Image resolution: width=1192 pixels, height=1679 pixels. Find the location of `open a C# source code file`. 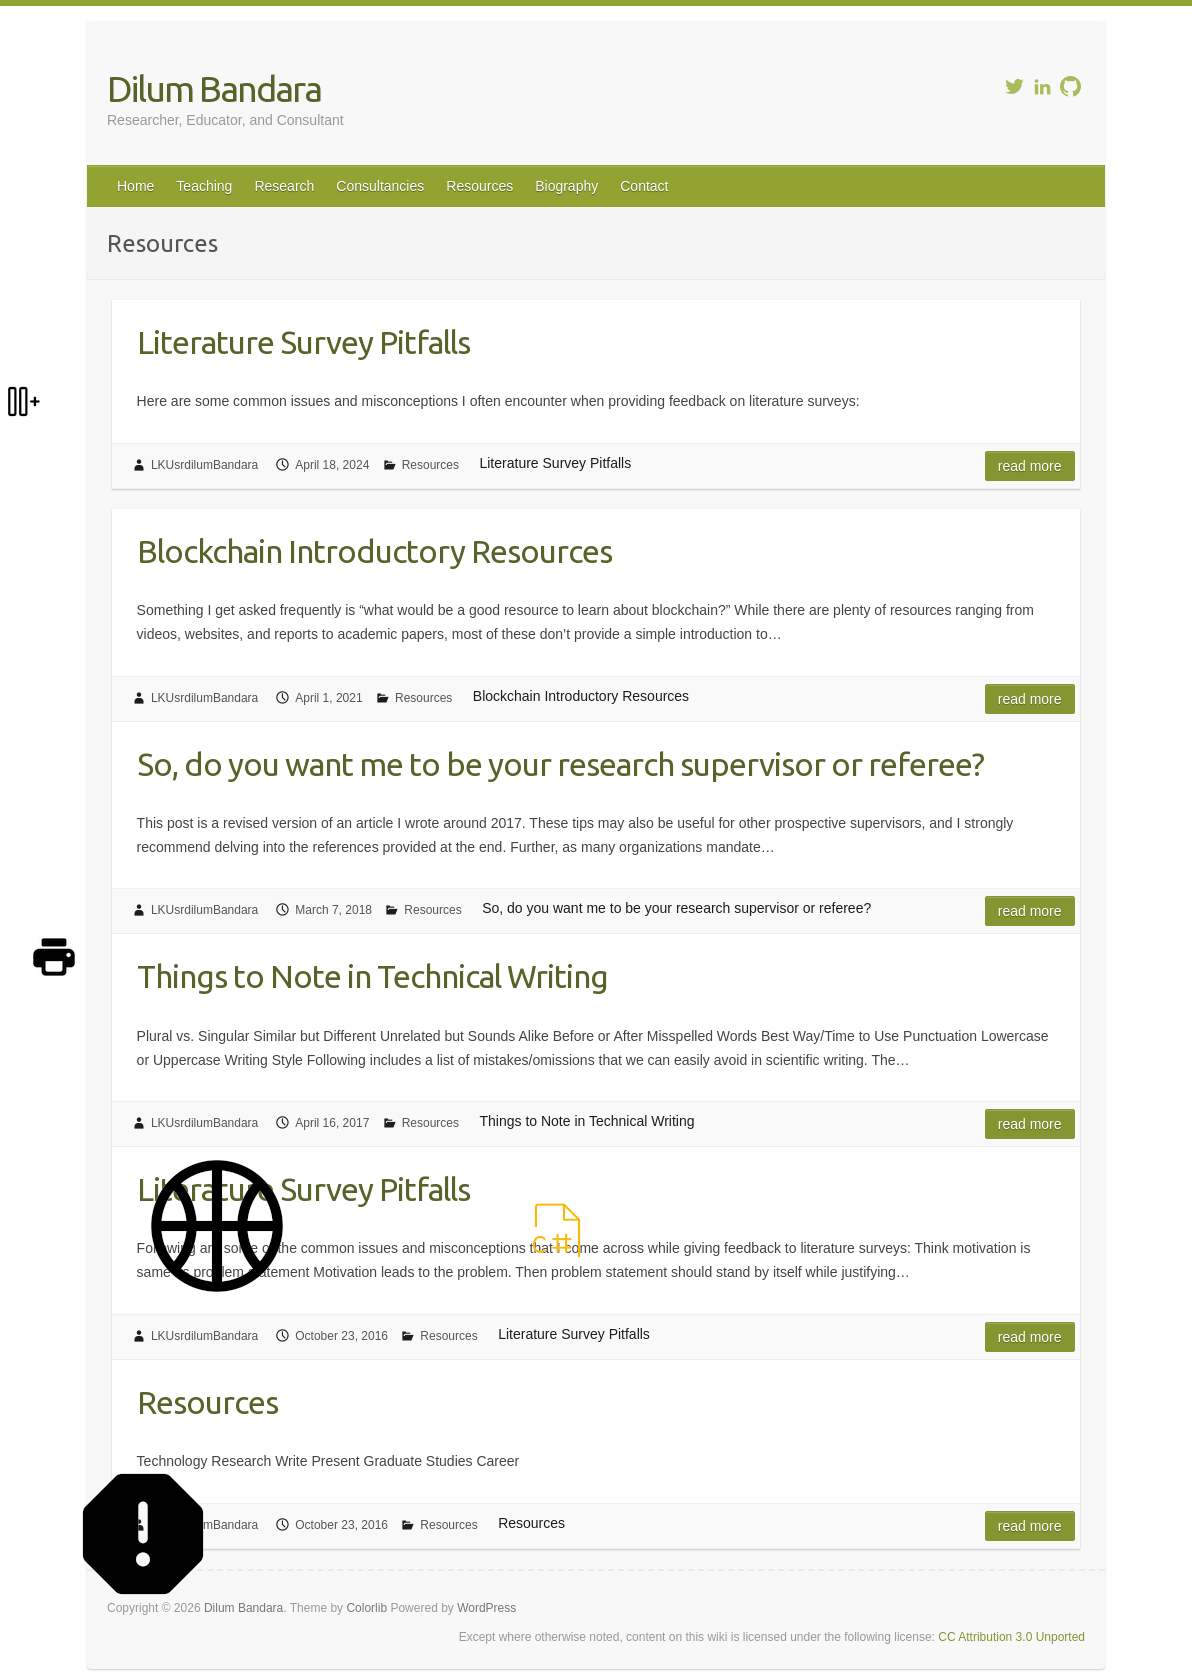

open a C# source code file is located at coordinates (557, 1230).